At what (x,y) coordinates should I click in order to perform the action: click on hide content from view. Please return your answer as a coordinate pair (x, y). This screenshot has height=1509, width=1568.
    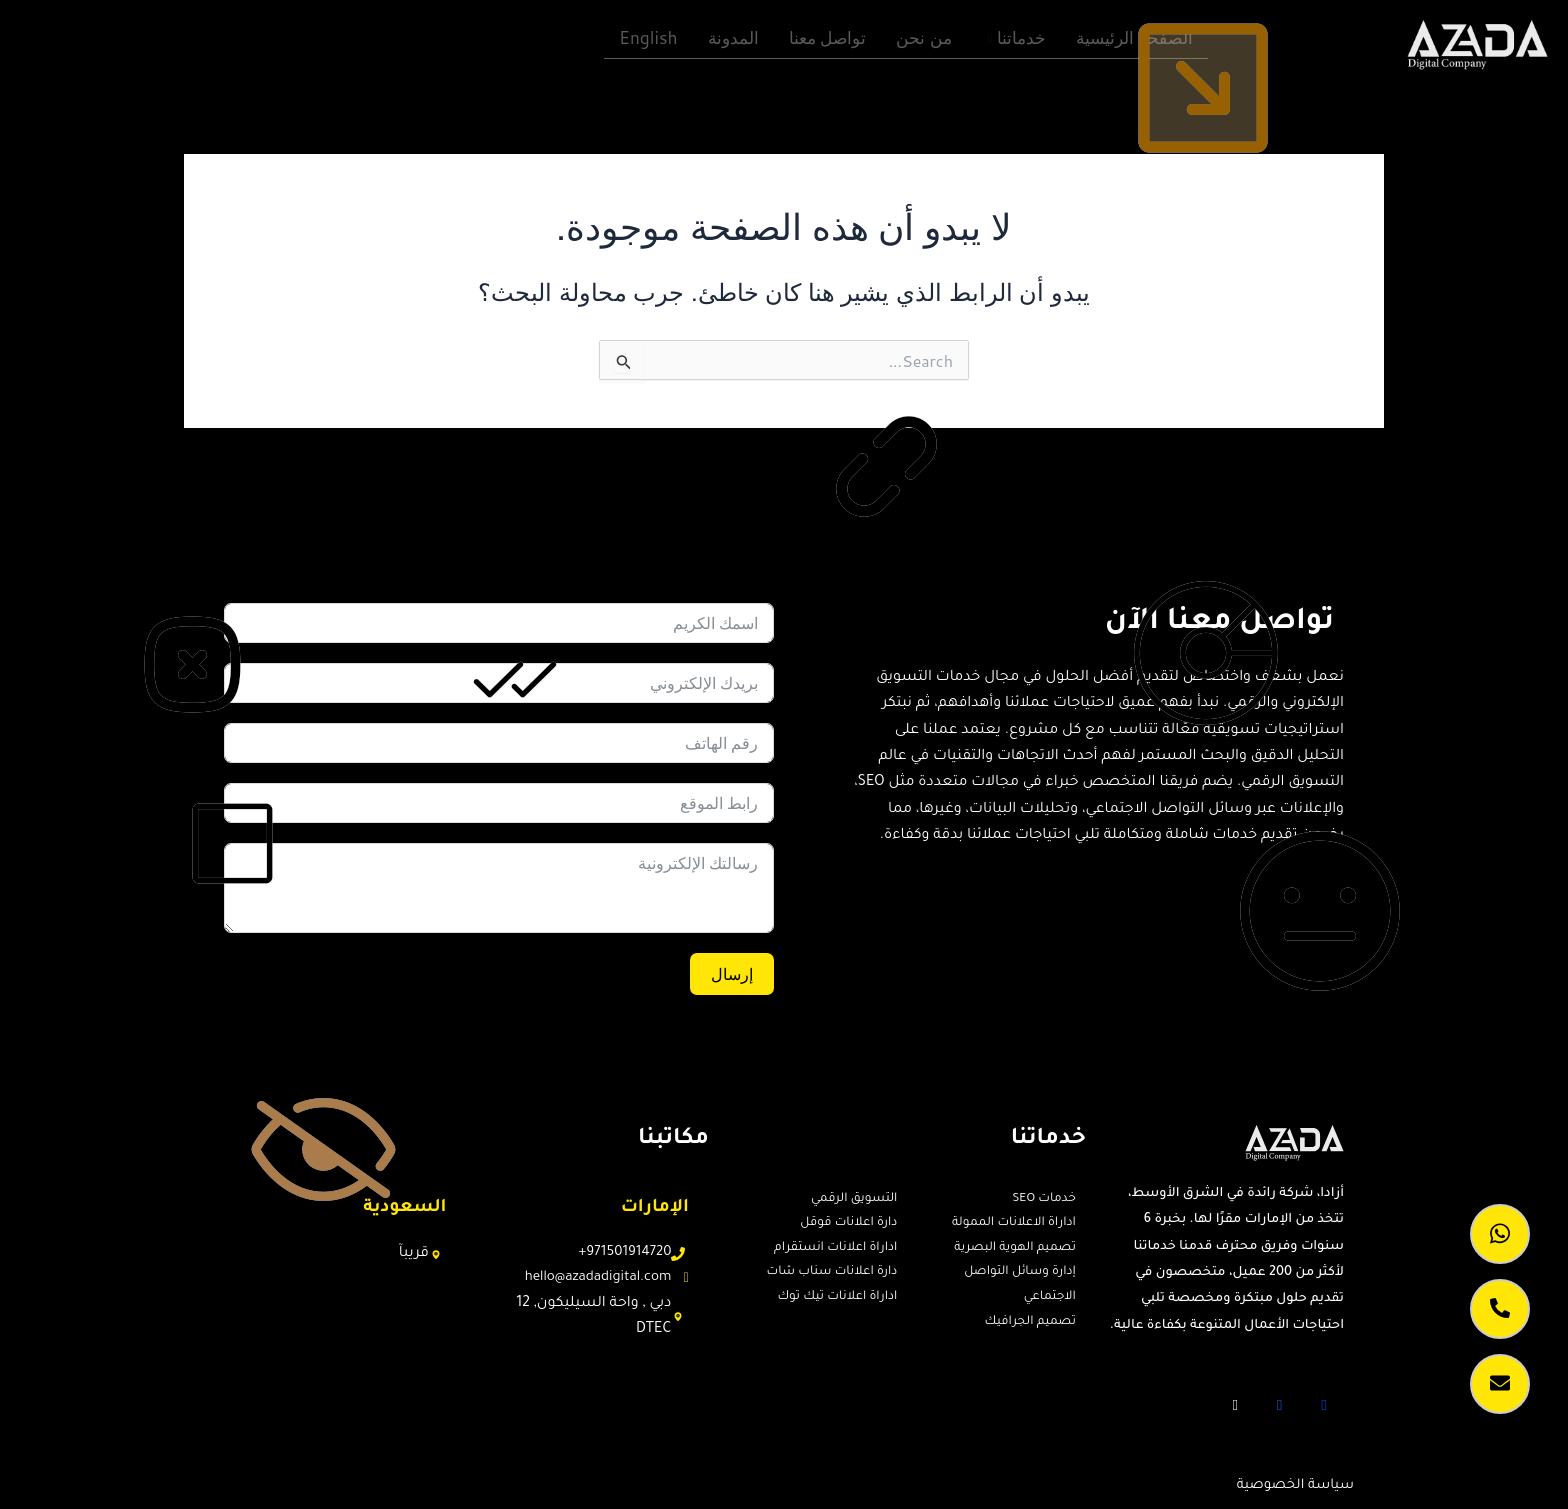
    Looking at the image, I should click on (323, 1149).